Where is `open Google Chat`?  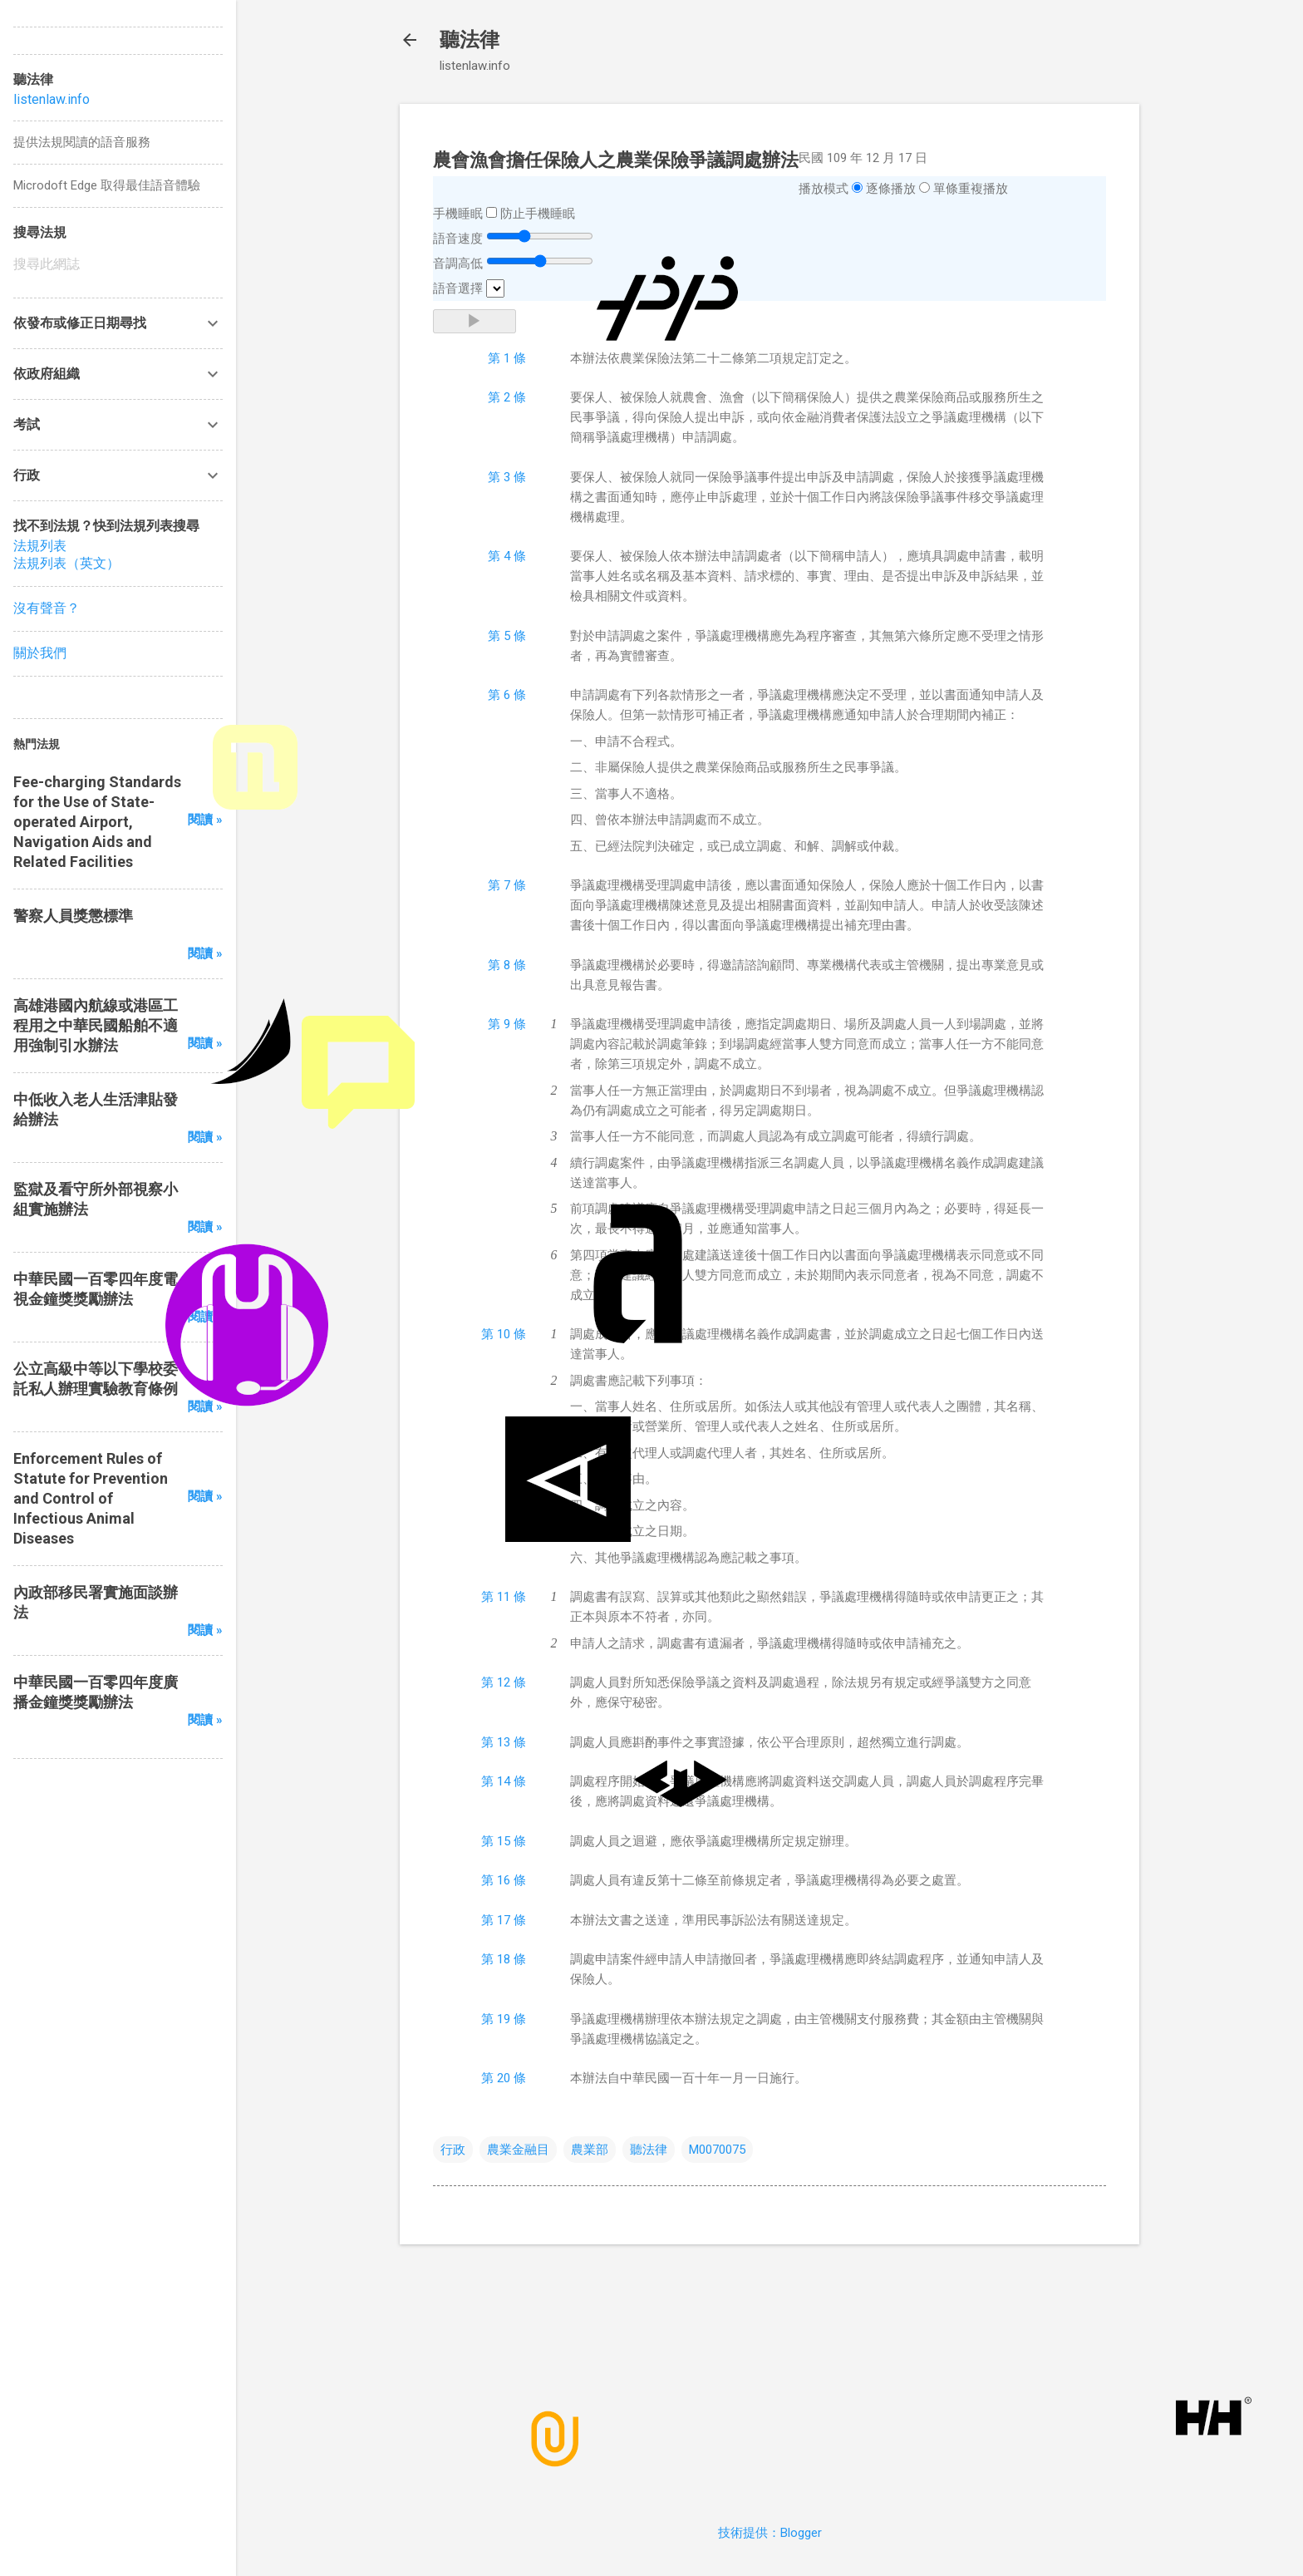
open Google Chat is located at coordinates (358, 1072).